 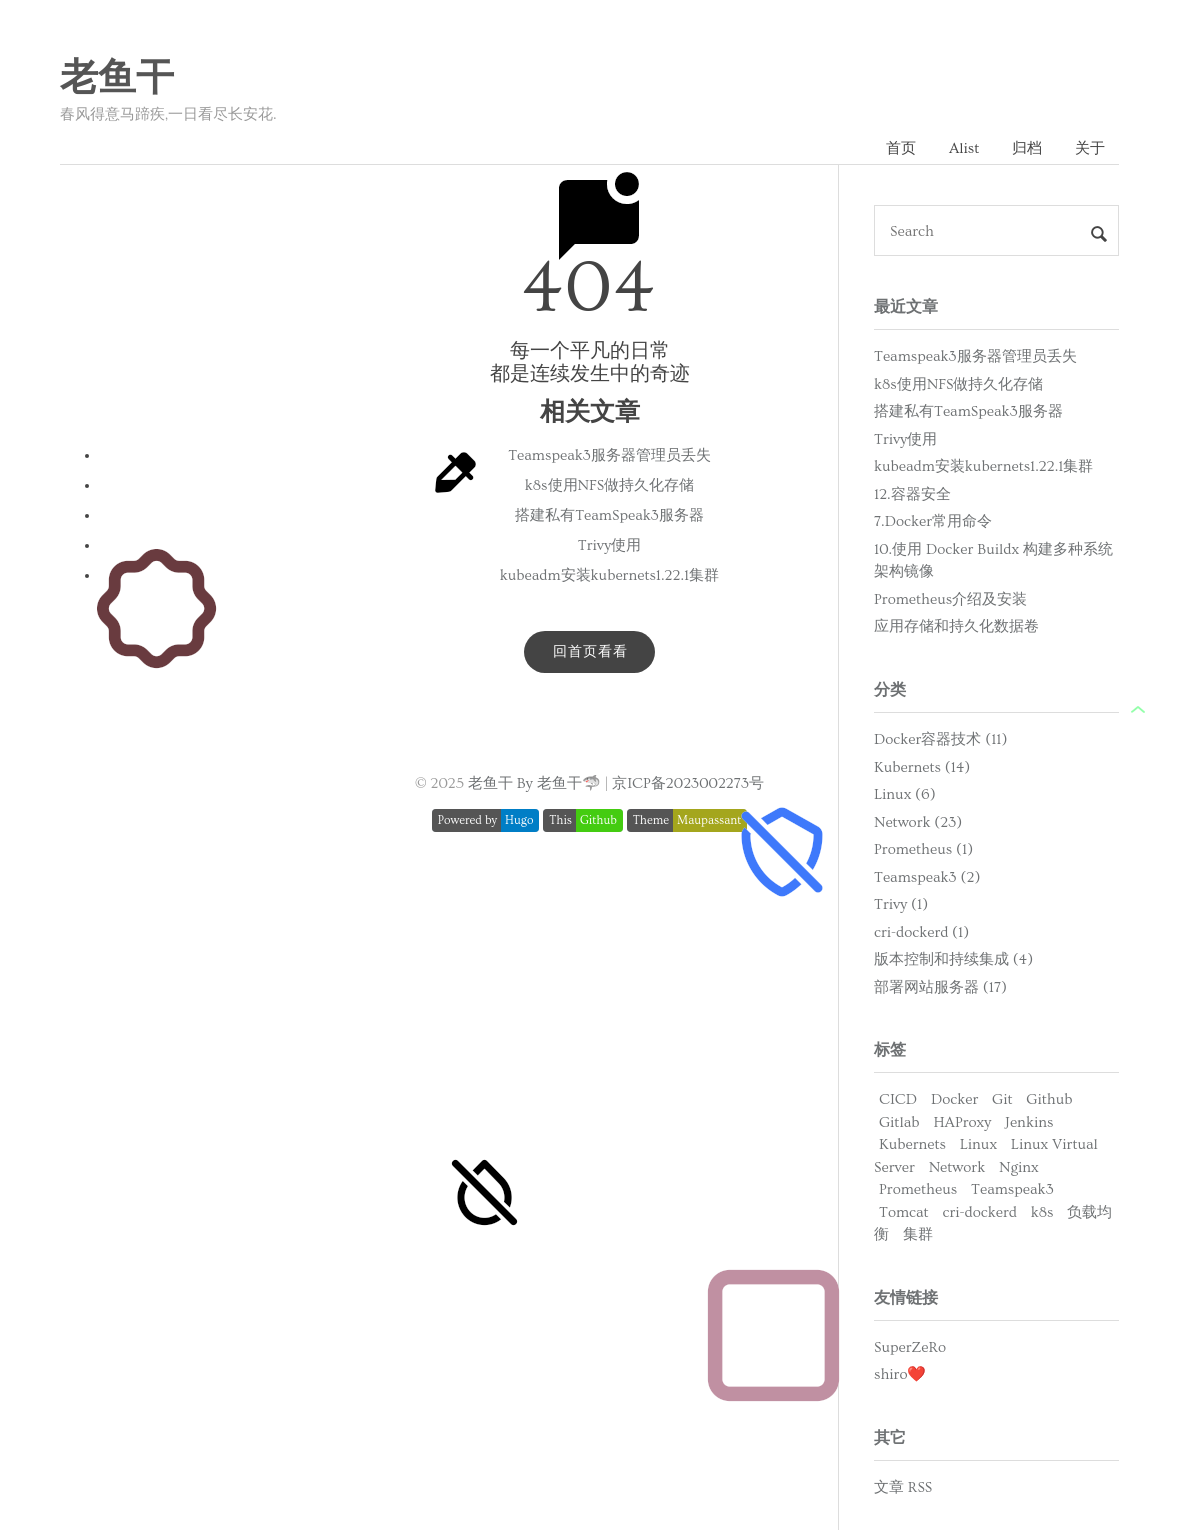 What do you see at coordinates (773, 1335) in the screenshot?
I see `stop media playback` at bounding box center [773, 1335].